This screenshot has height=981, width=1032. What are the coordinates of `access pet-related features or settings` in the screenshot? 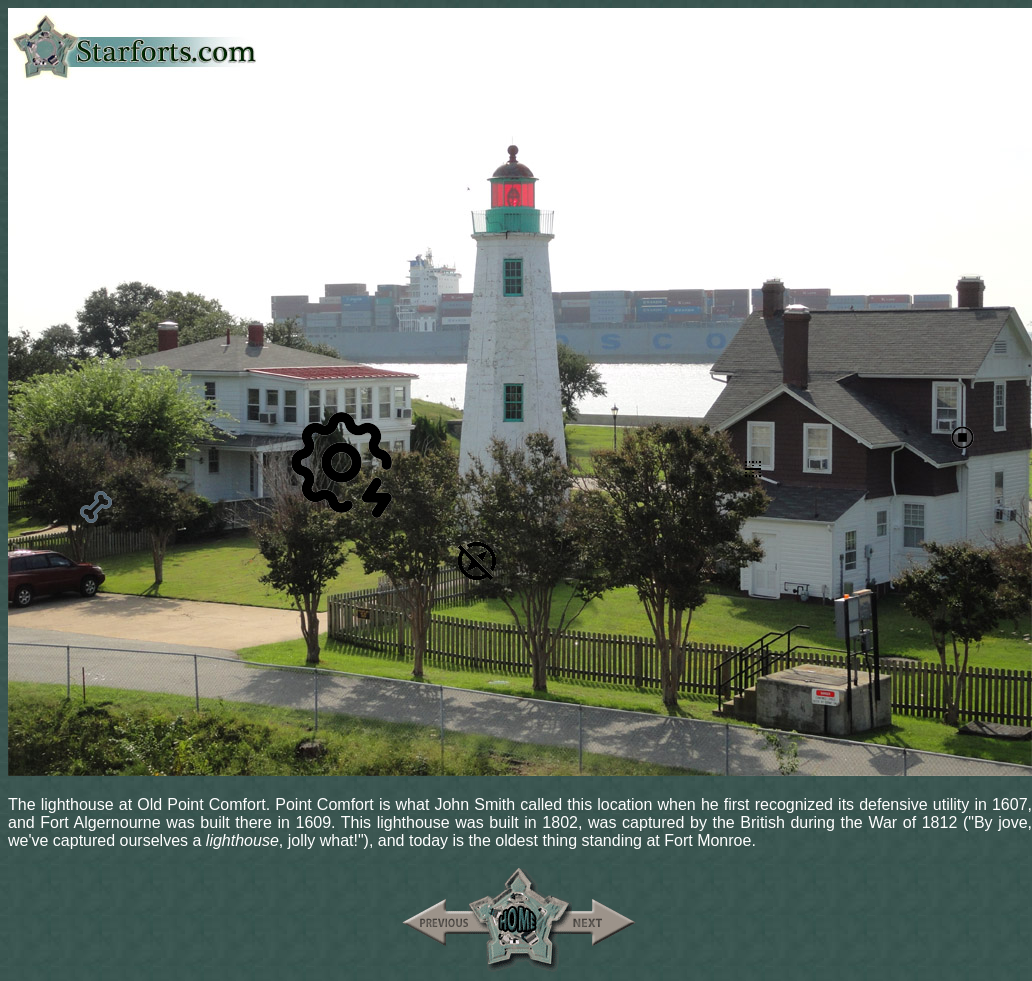 It's located at (96, 507).